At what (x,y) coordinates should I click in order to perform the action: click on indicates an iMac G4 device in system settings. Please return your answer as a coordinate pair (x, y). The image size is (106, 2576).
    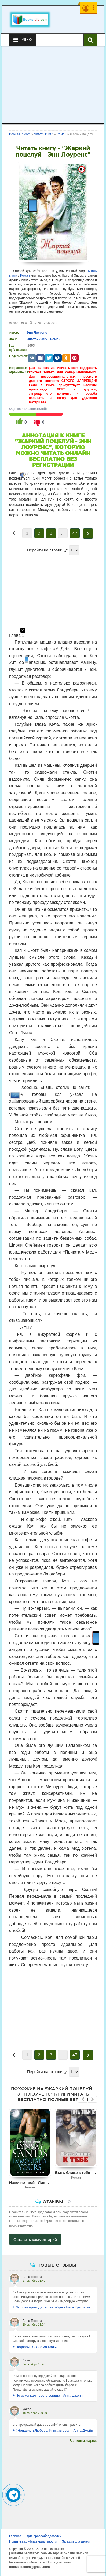
    Looking at the image, I should click on (15, 1097).